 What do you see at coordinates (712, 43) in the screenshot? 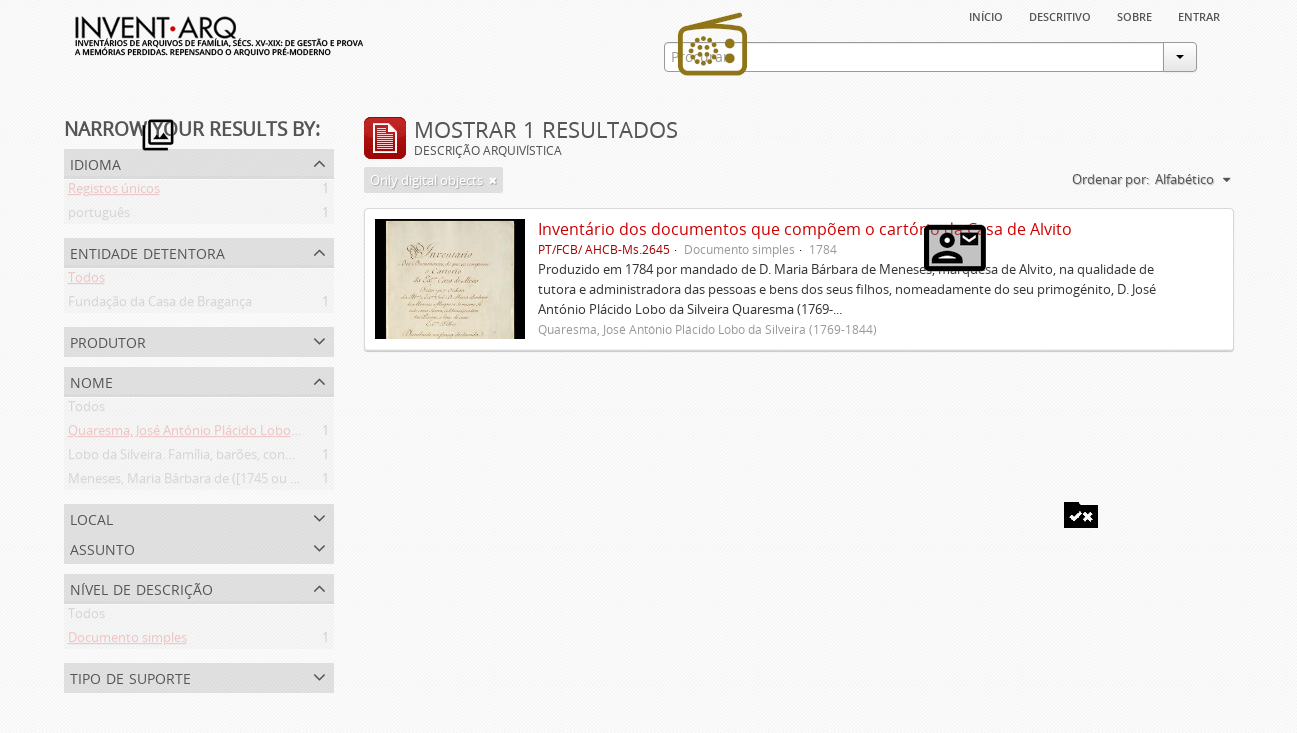
I see `listen to radio or audio broadcasts` at bounding box center [712, 43].